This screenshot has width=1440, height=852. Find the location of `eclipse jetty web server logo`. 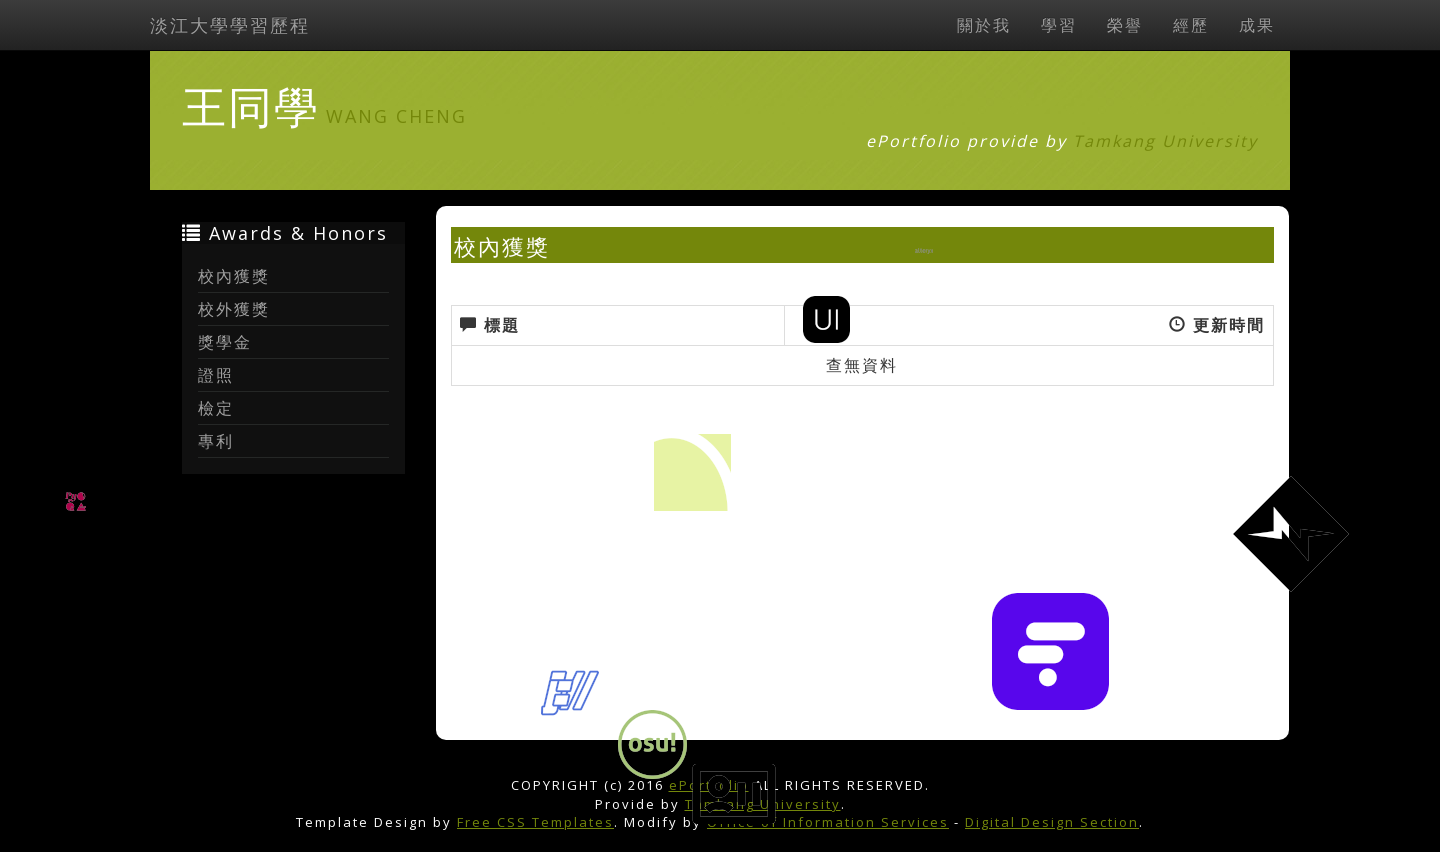

eclipse jetty web server logo is located at coordinates (570, 693).